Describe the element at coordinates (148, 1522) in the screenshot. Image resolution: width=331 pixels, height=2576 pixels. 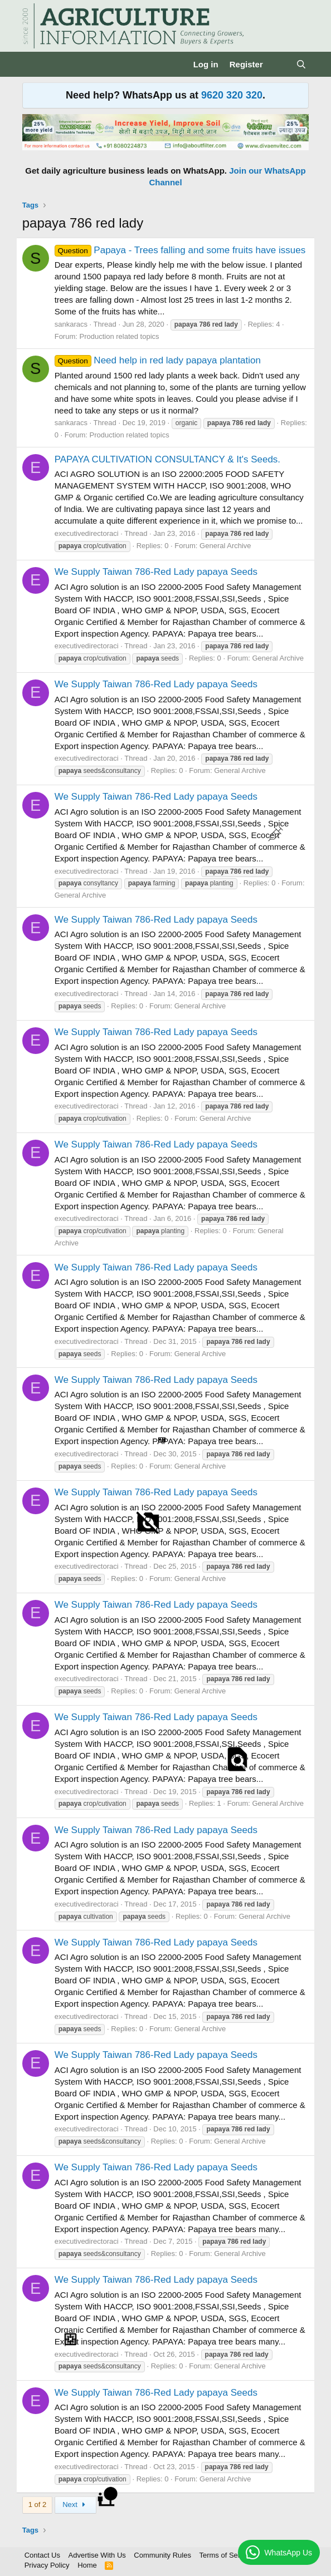
I see `photography not allowed in this area` at that location.